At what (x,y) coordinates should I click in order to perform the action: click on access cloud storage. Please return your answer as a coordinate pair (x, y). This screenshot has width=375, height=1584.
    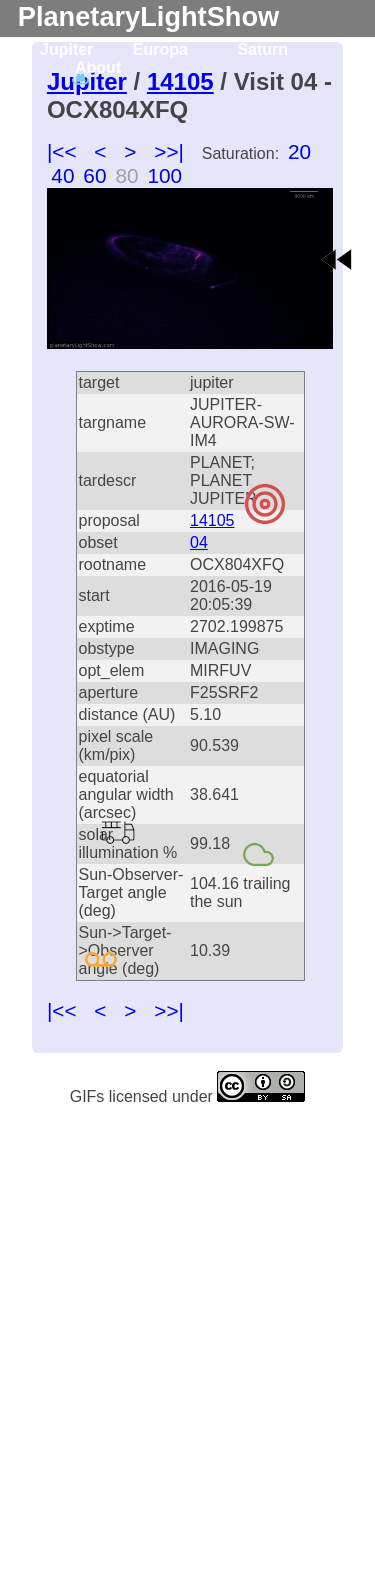
    Looking at the image, I should click on (258, 854).